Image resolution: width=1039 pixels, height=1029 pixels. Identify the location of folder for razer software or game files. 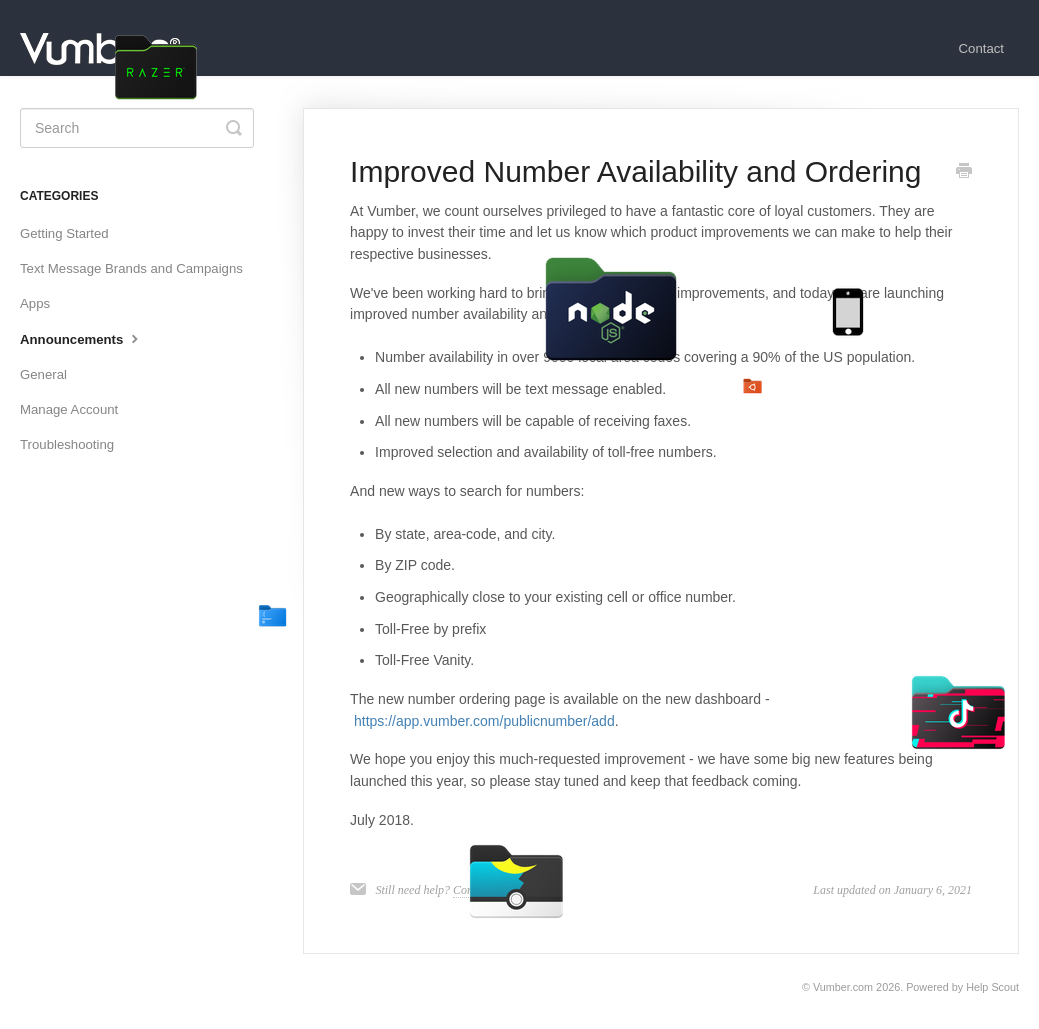
(155, 69).